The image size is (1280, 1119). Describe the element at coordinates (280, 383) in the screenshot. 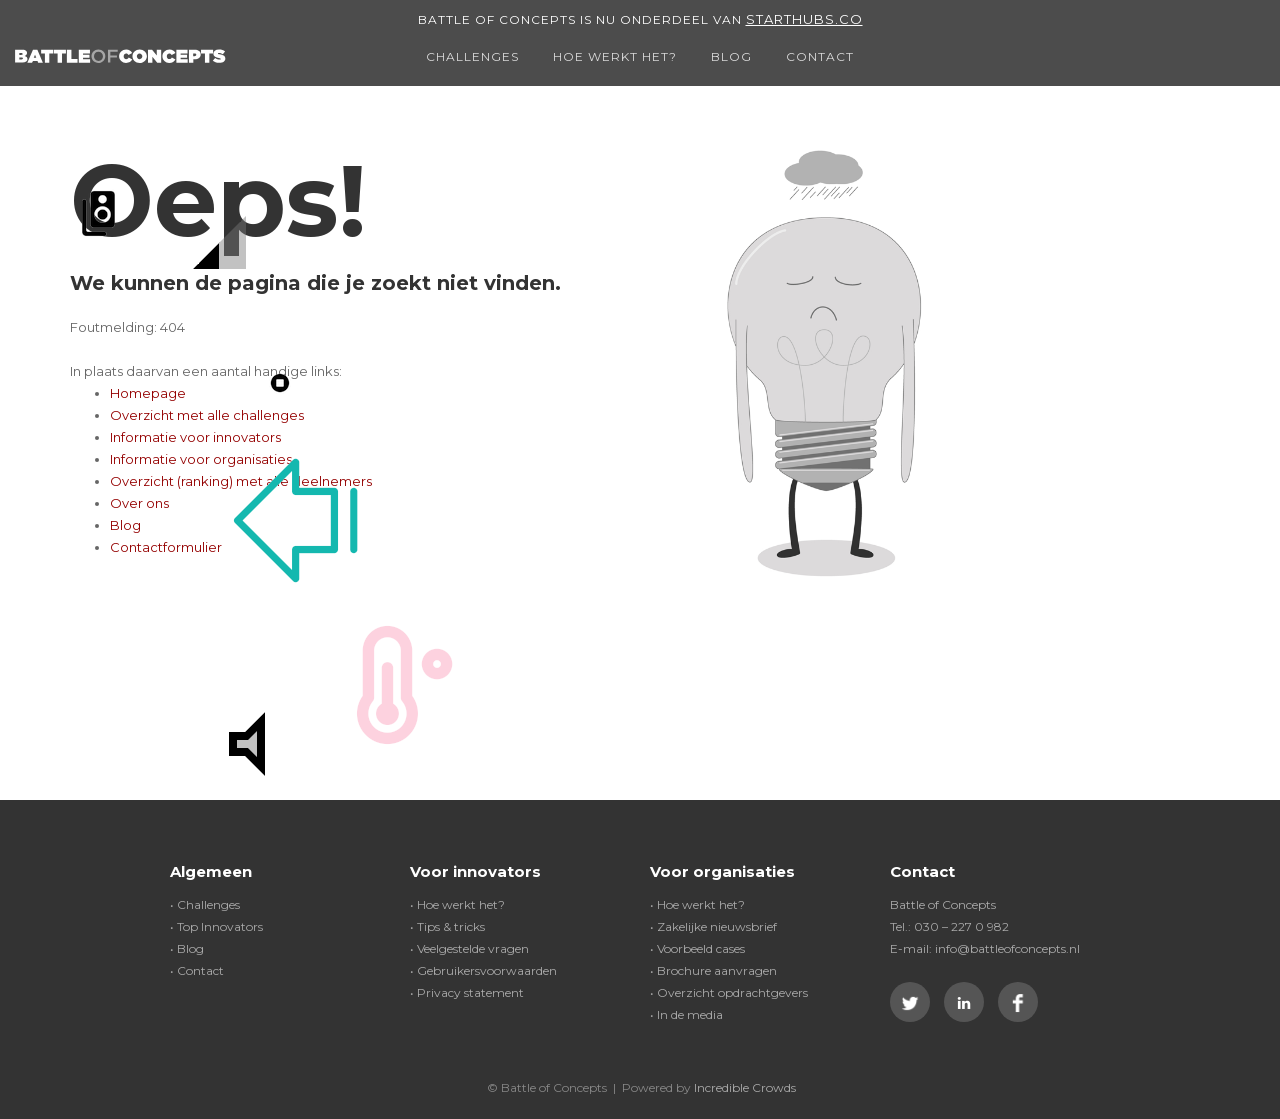

I see `stop media playback` at that location.